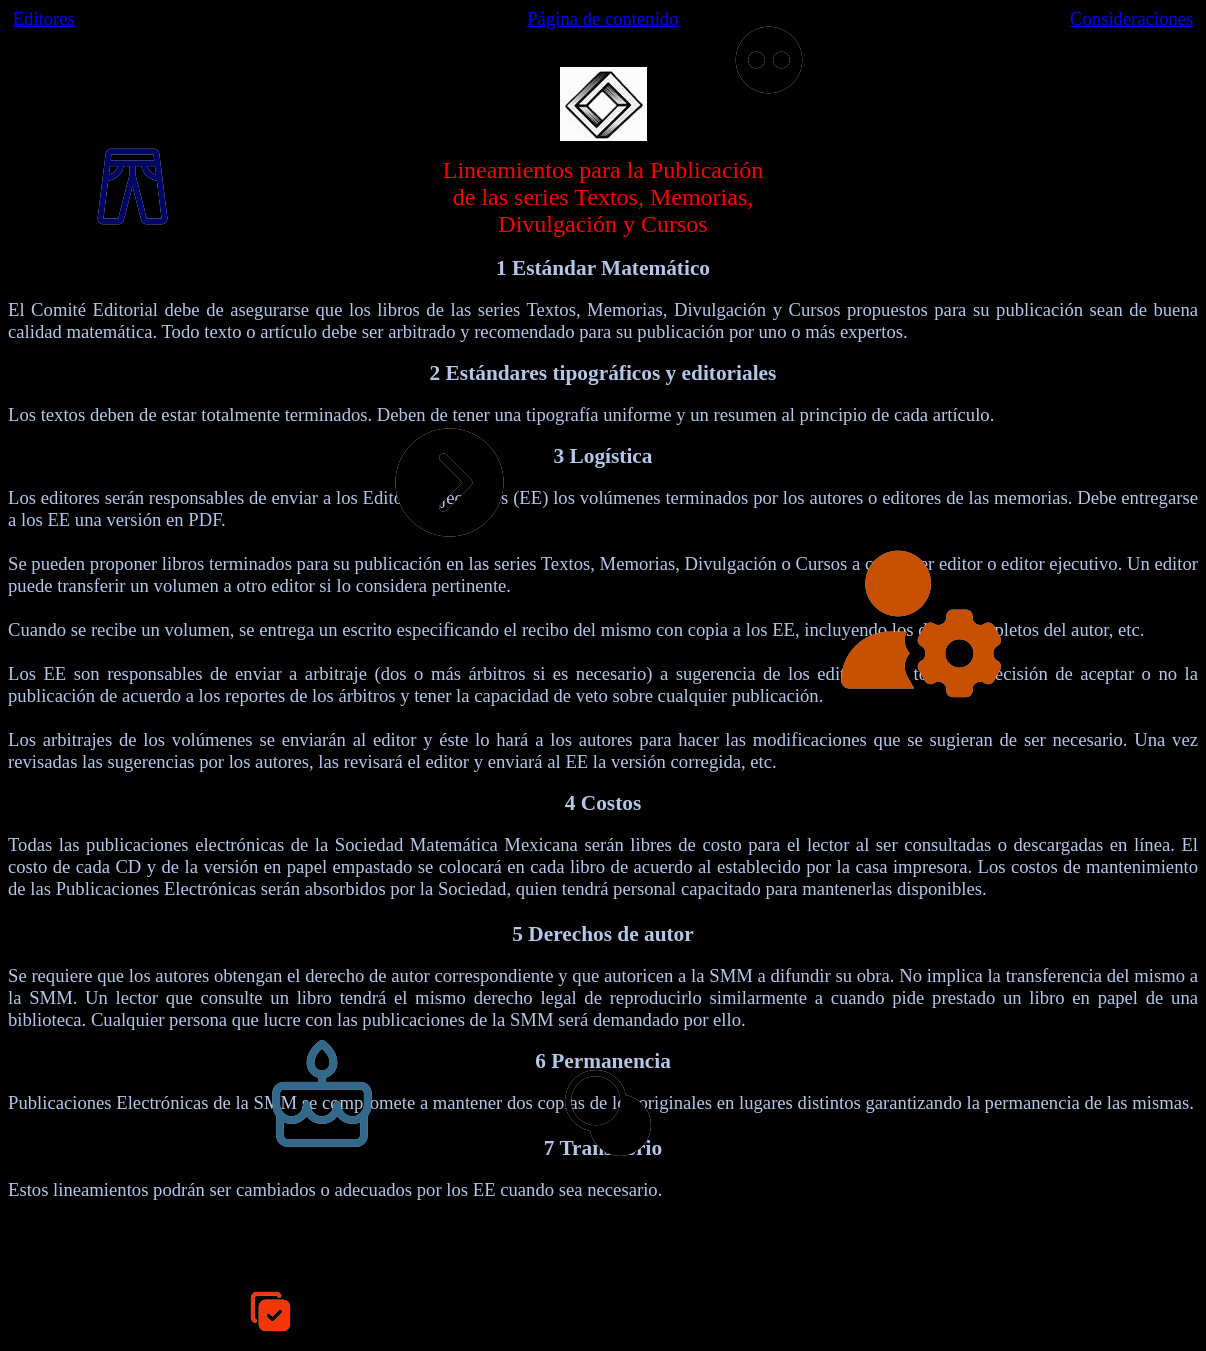  I want to click on remove an item from a list, so click(155, 1129).